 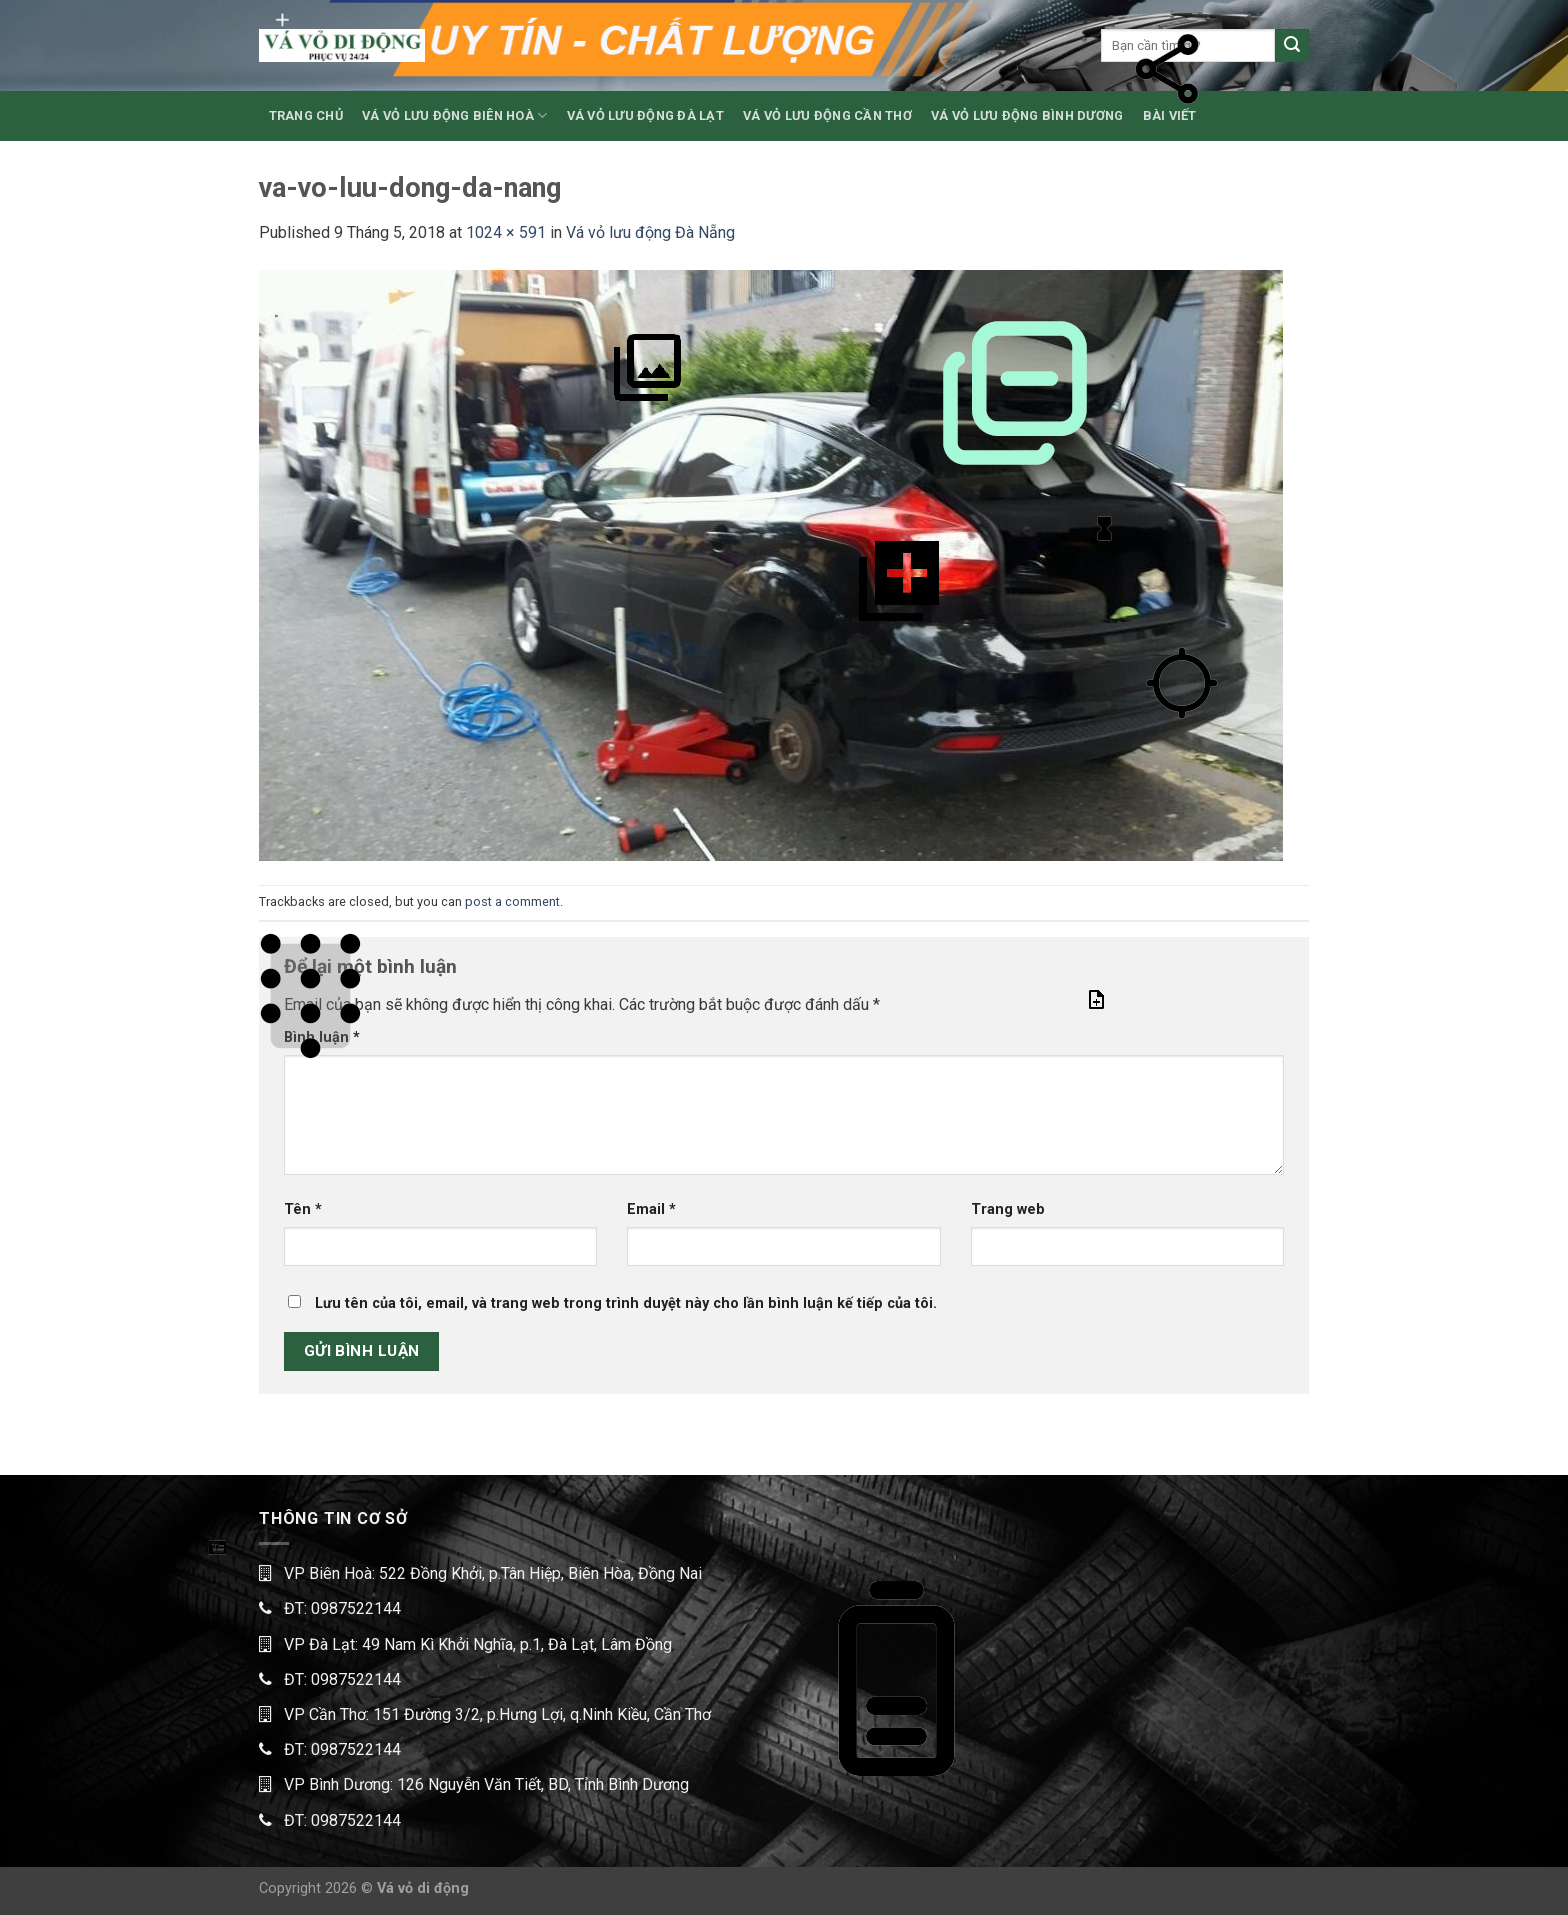 I want to click on indicates a process is loading or in progress, so click(x=1104, y=528).